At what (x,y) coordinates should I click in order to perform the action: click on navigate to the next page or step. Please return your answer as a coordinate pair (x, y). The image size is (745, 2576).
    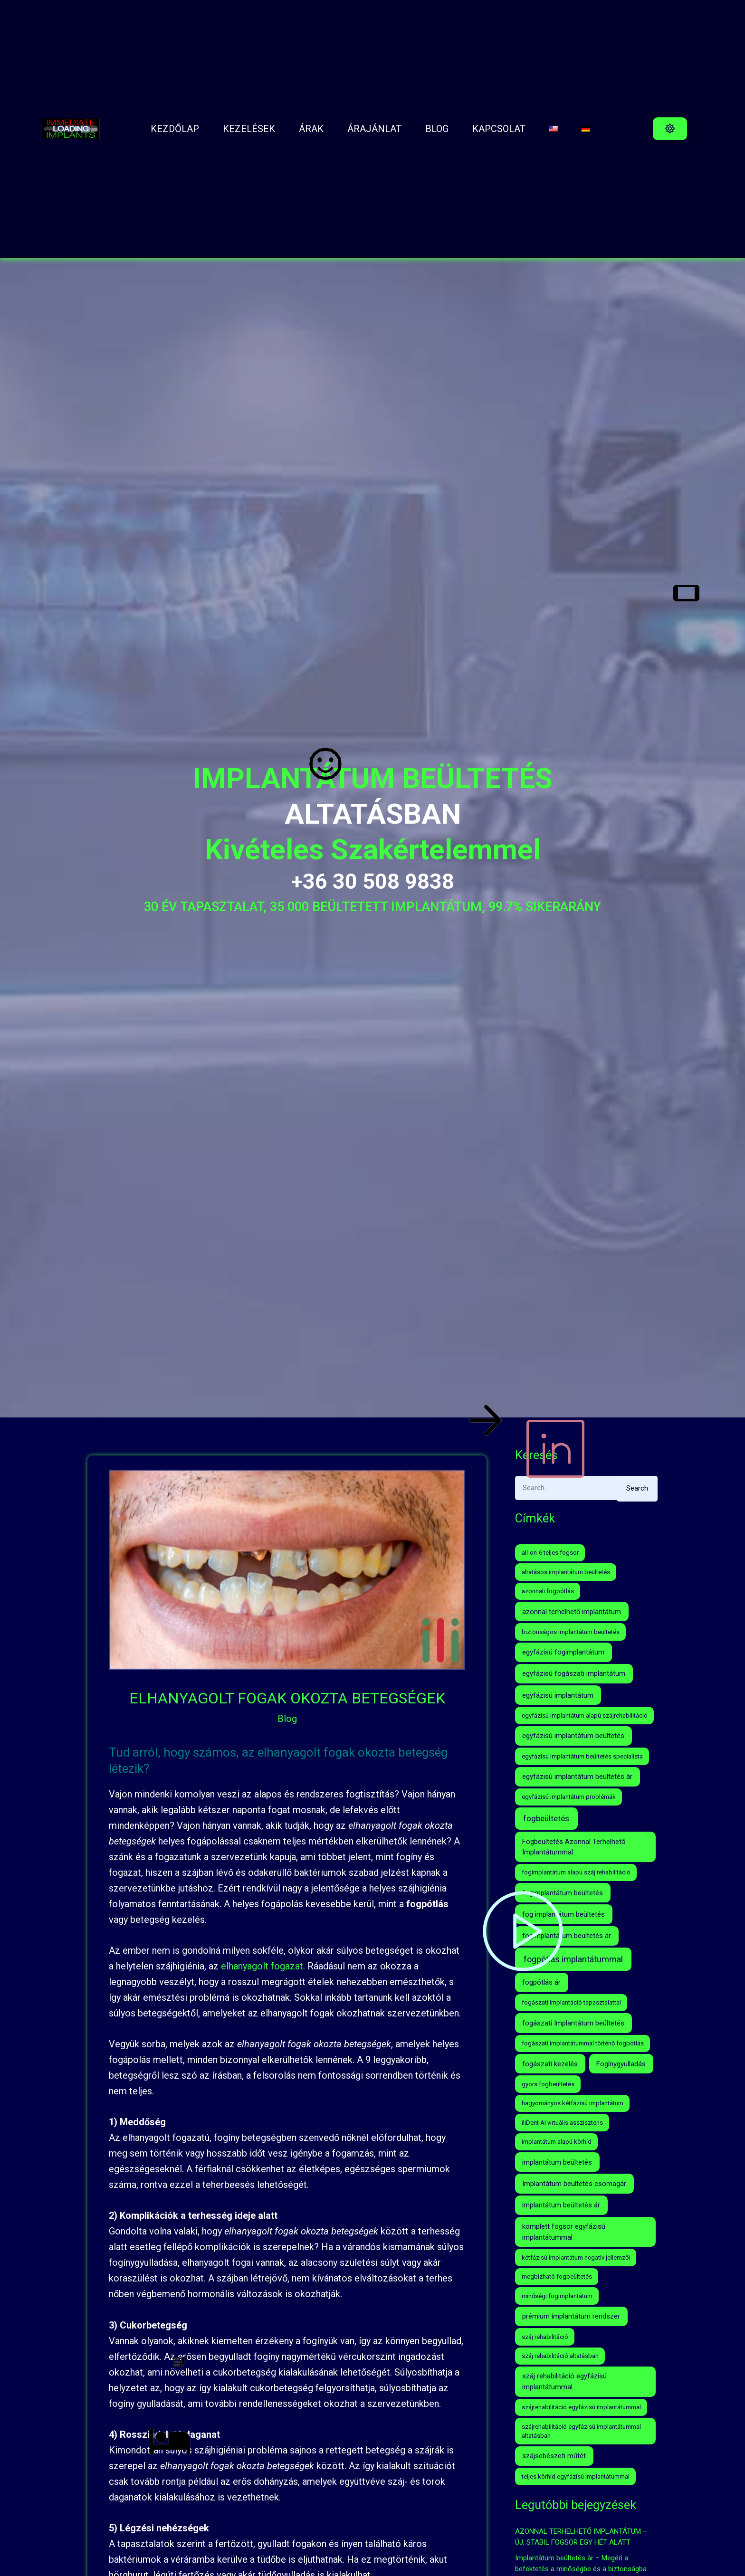
    Looking at the image, I should click on (486, 1420).